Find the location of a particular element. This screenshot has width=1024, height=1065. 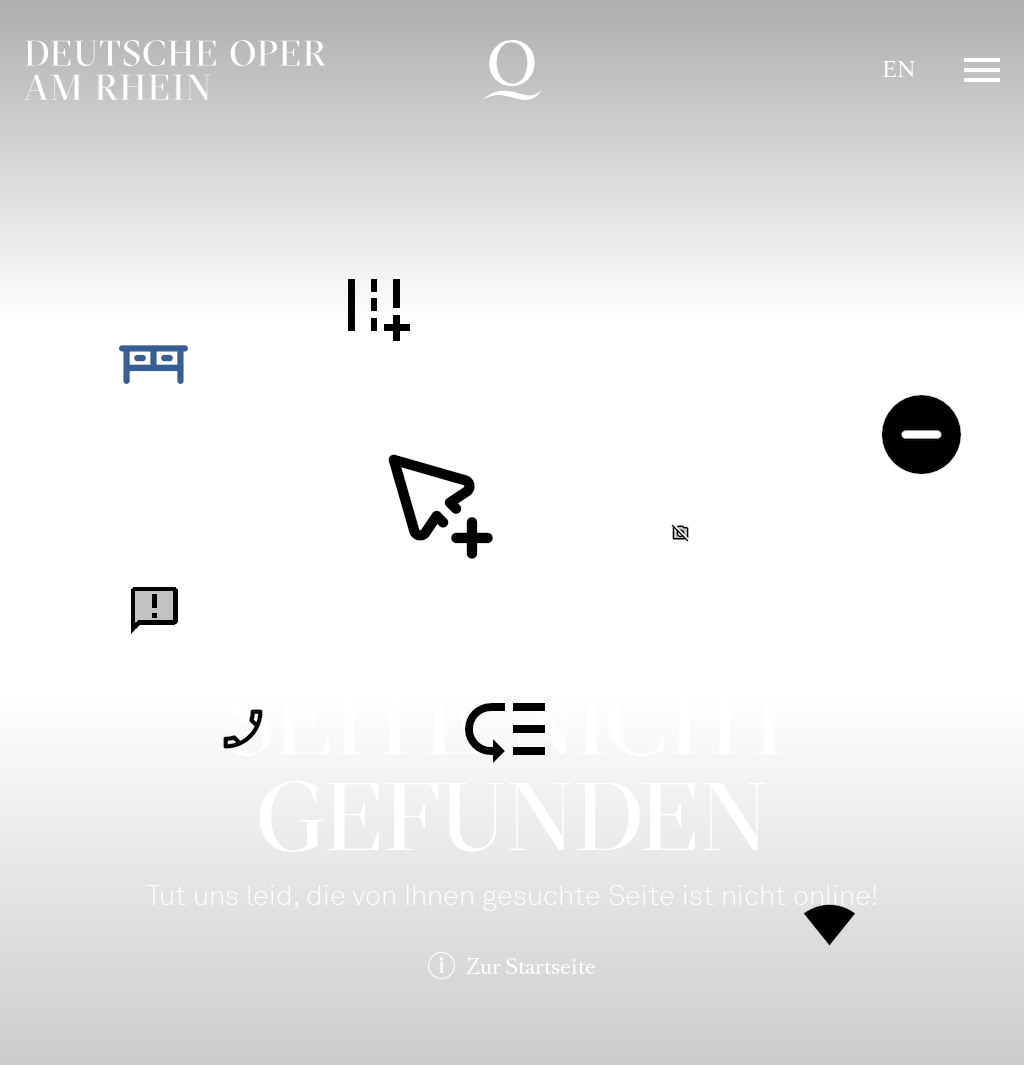

move item to lower priority in a list is located at coordinates (505, 731).